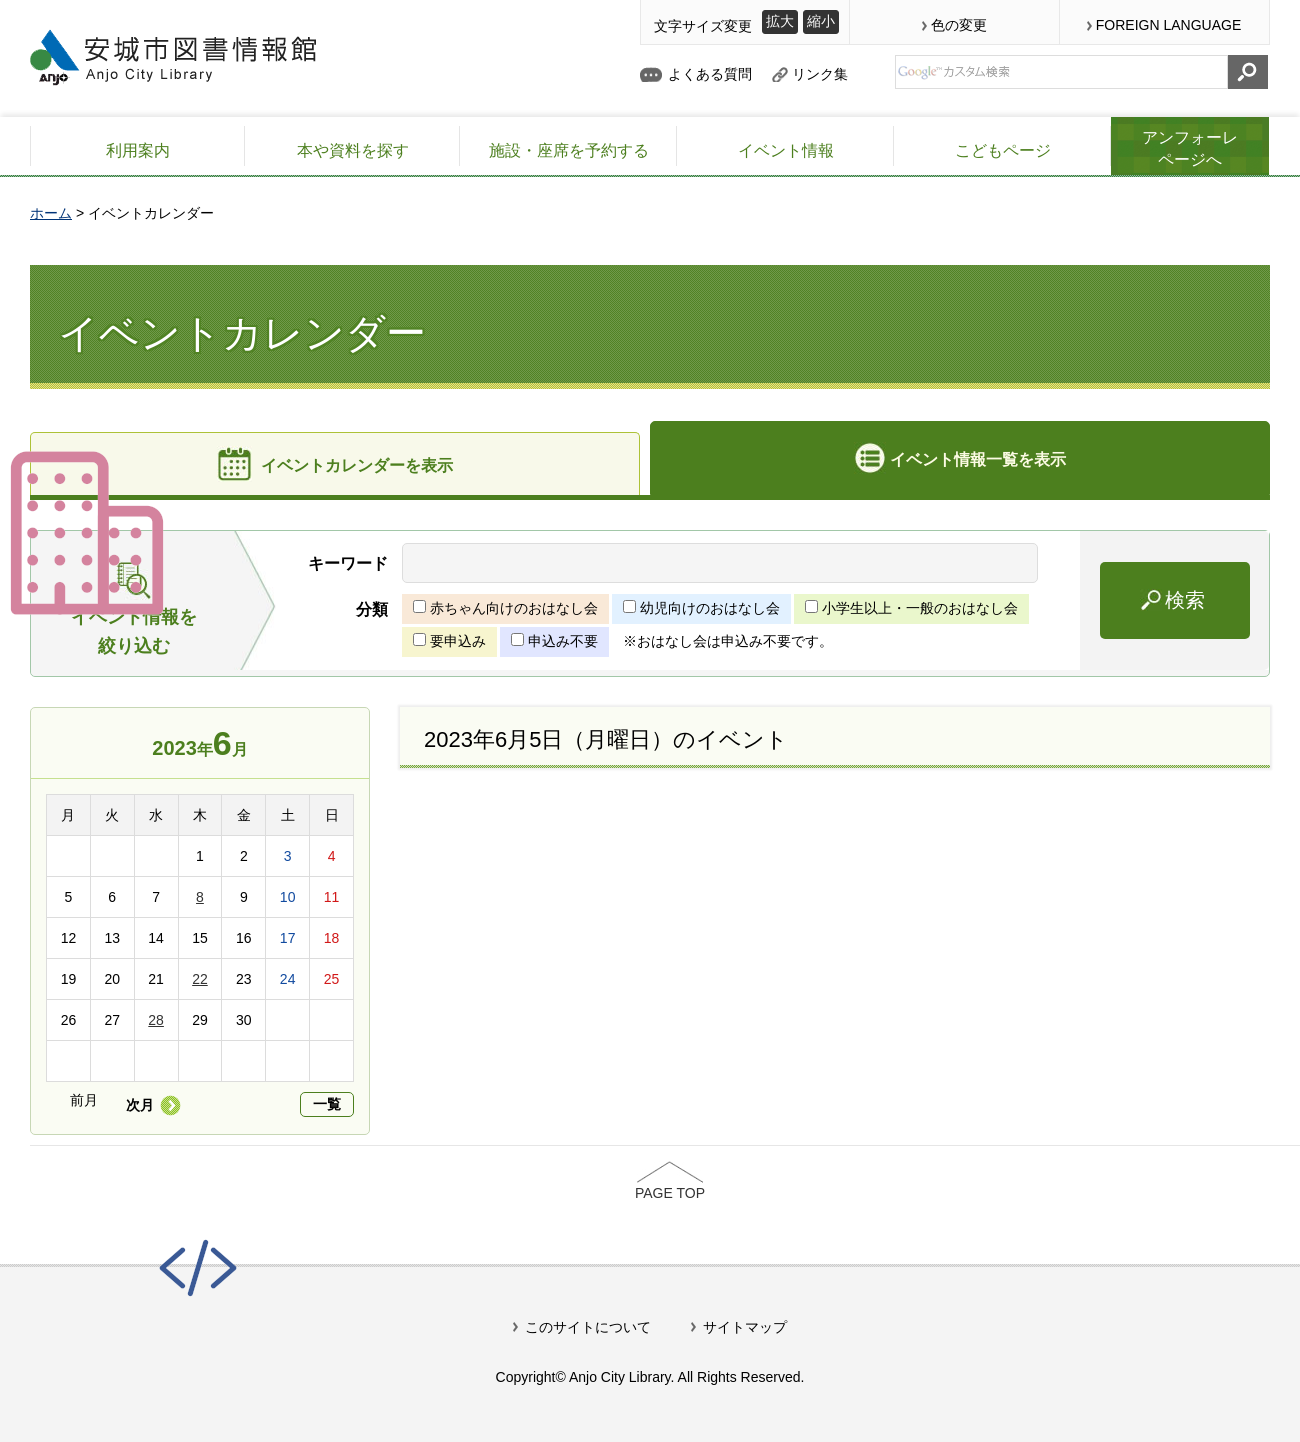  What do you see at coordinates (87, 533) in the screenshot?
I see `view business or company information` at bounding box center [87, 533].